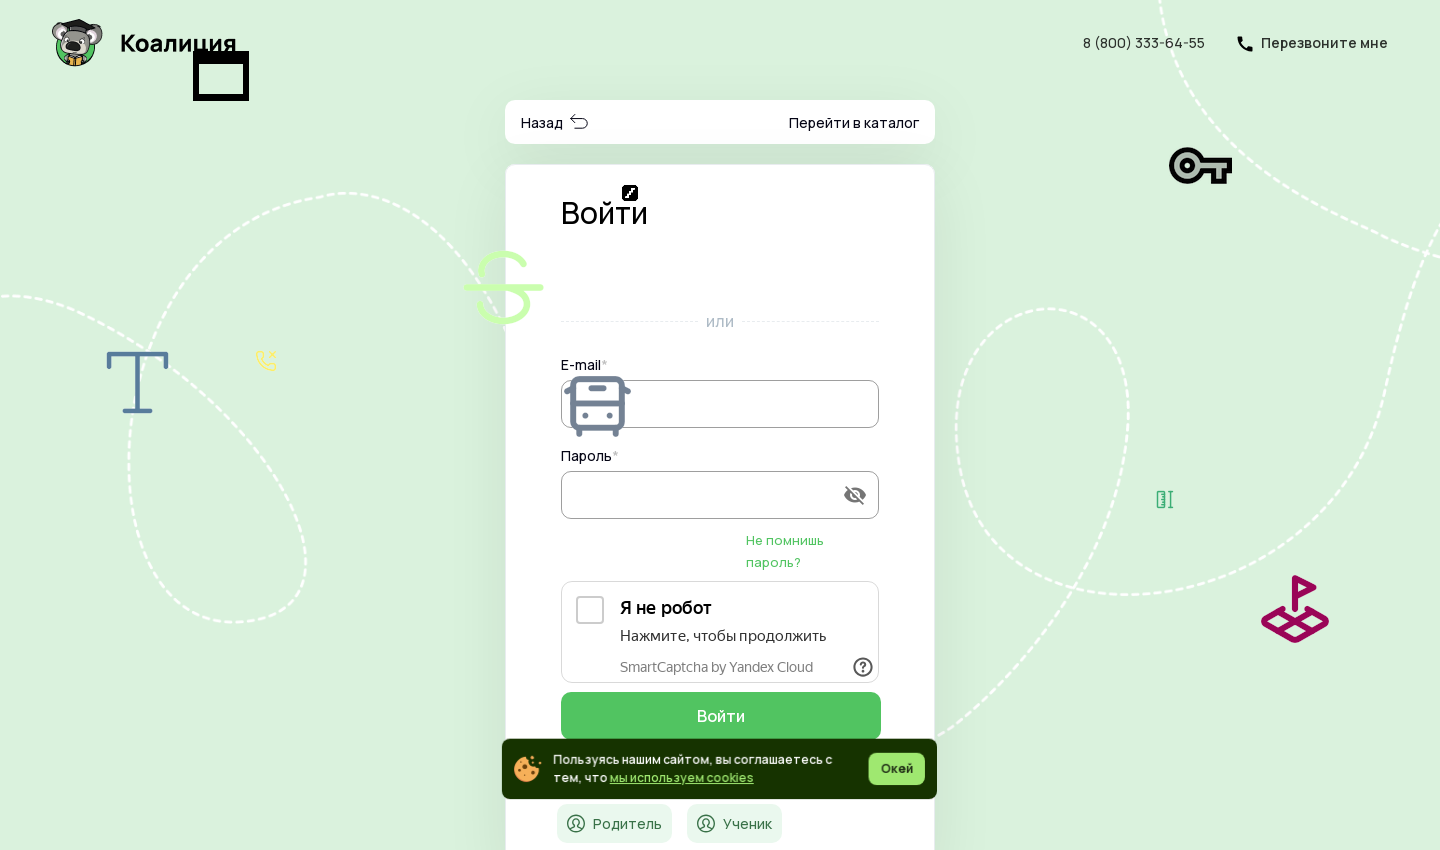 This screenshot has width=1440, height=850. Describe the element at coordinates (1295, 609) in the screenshot. I see `view land plot or parcel details` at that location.